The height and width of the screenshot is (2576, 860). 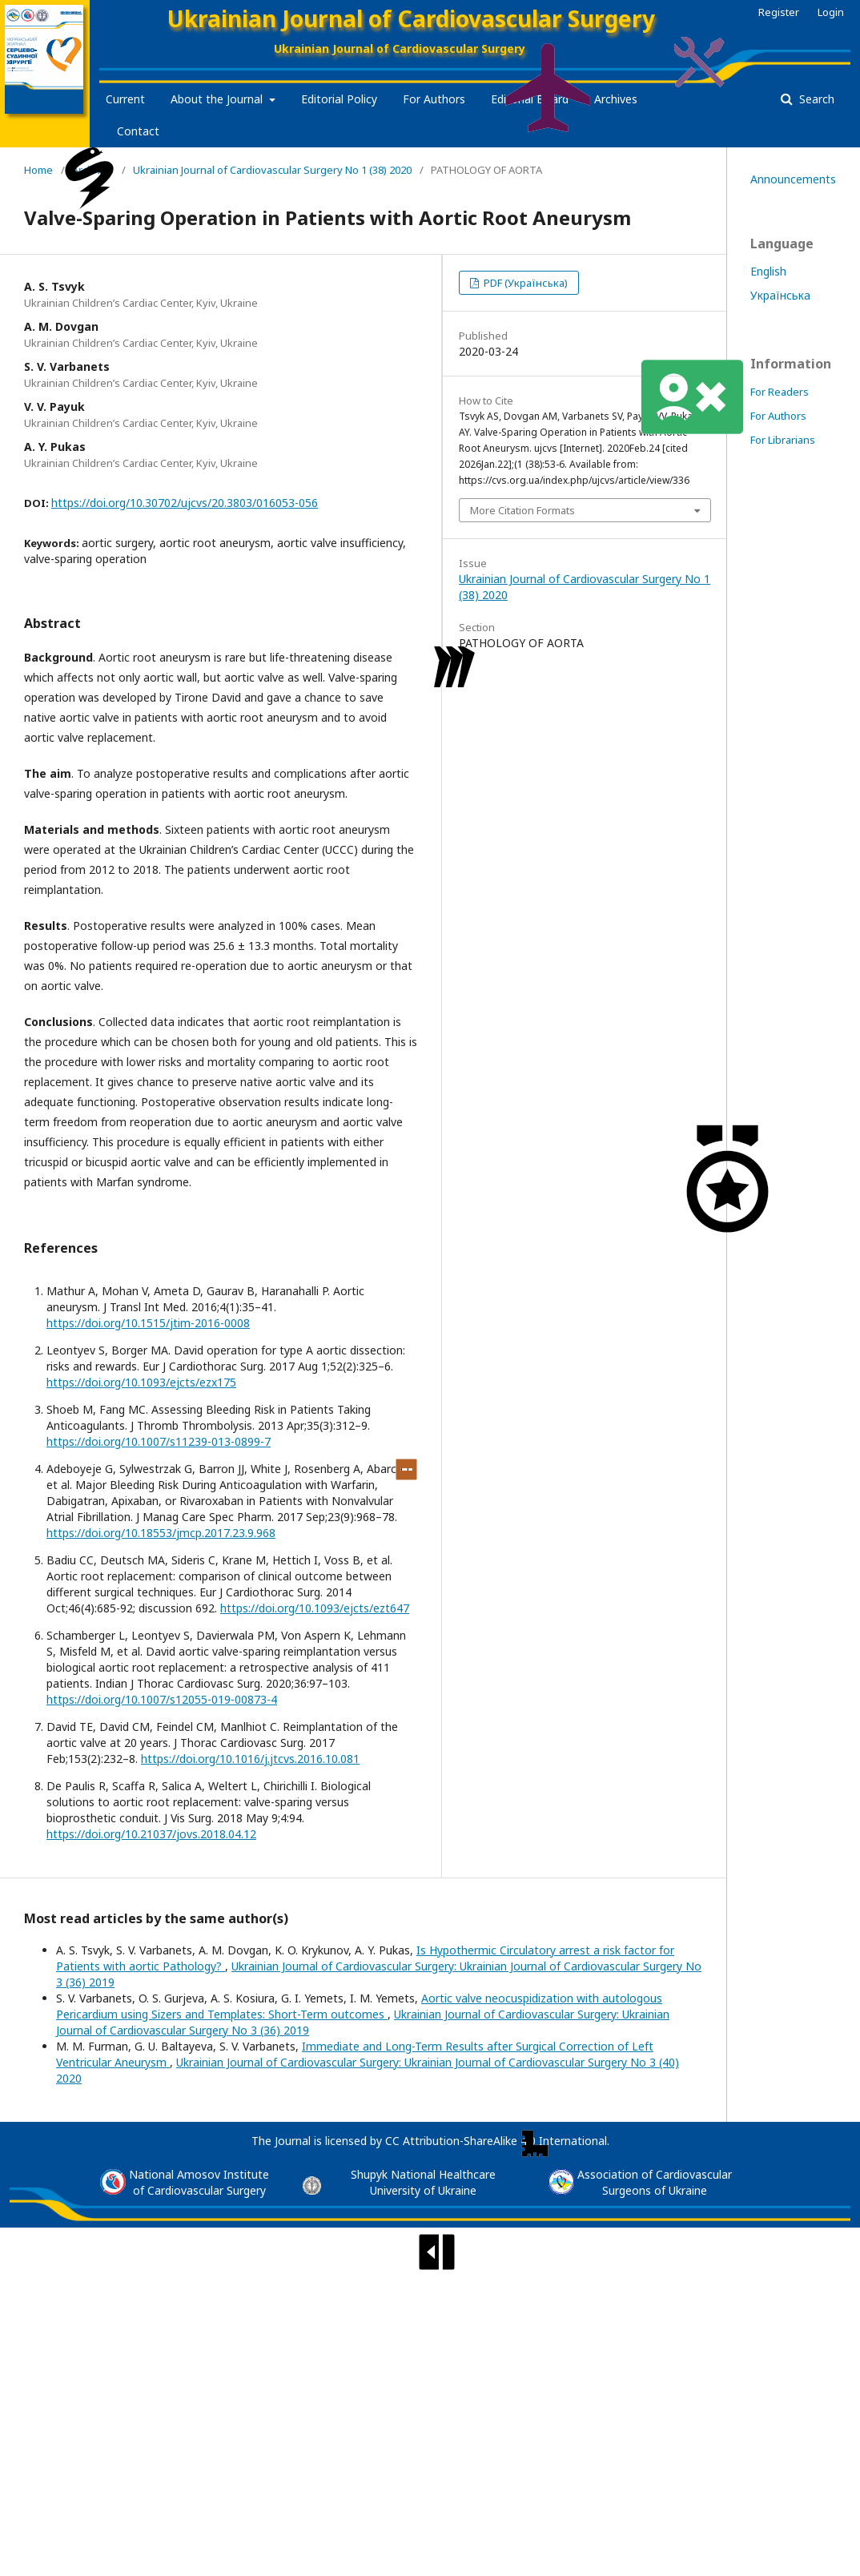 I want to click on access measurement or ruler tool, so click(x=535, y=2143).